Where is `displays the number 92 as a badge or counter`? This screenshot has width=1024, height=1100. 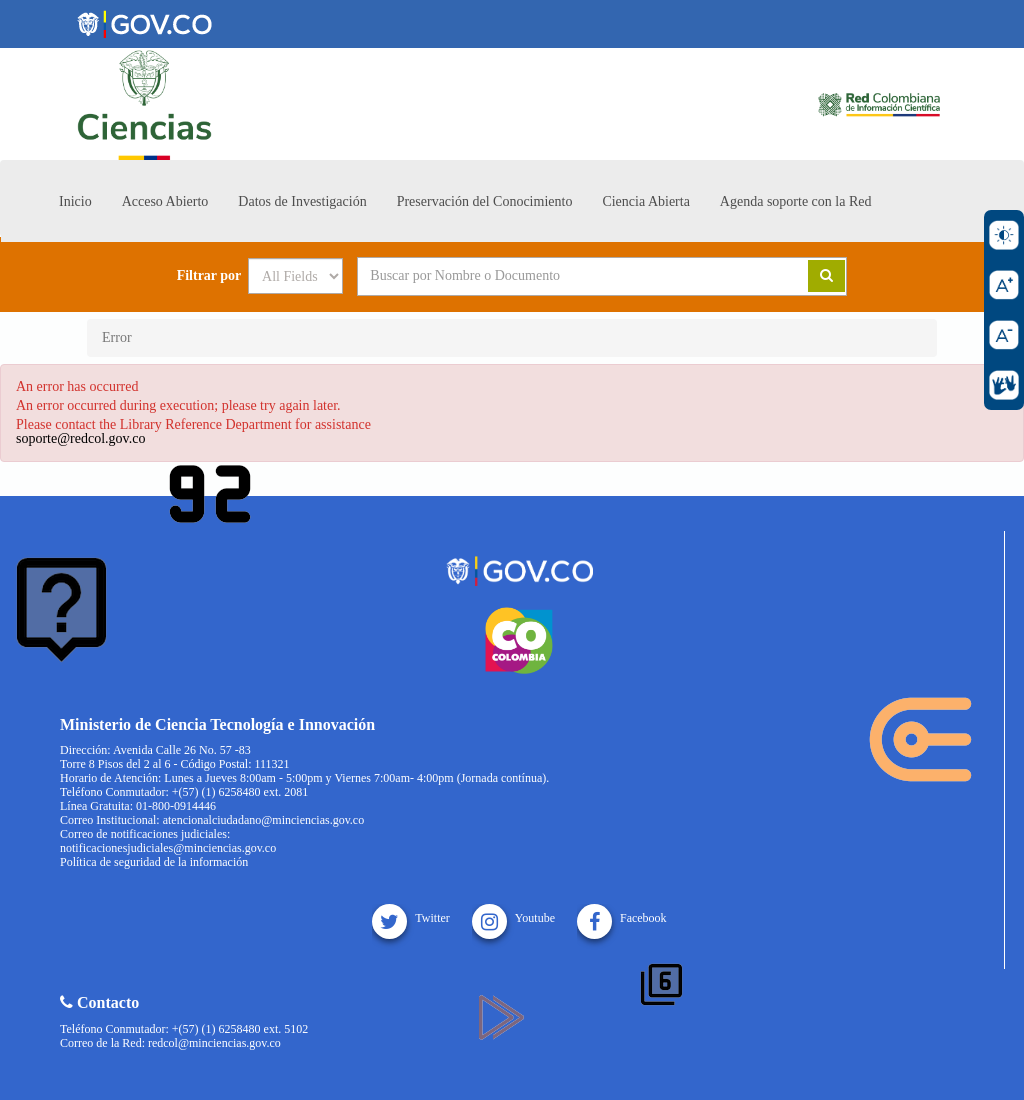
displays the number 92 as a badge or counter is located at coordinates (210, 494).